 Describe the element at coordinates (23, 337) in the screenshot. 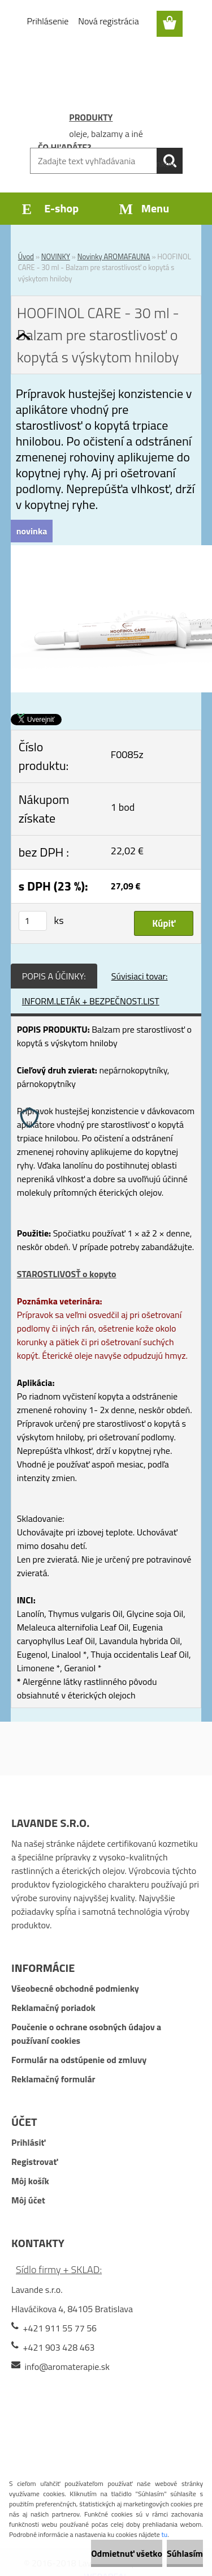

I see `collapse an expanded section or menu` at that location.